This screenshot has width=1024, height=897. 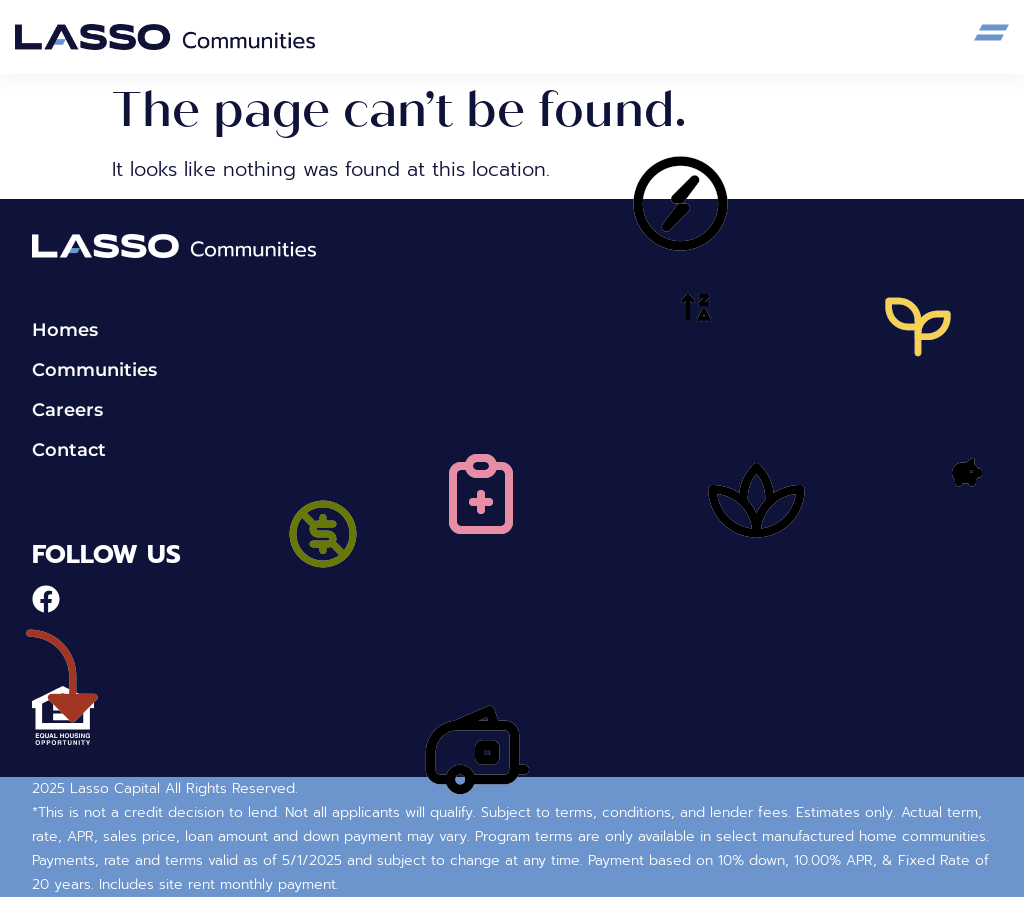 What do you see at coordinates (918, 327) in the screenshot?
I see `view plant care or gardening features` at bounding box center [918, 327].